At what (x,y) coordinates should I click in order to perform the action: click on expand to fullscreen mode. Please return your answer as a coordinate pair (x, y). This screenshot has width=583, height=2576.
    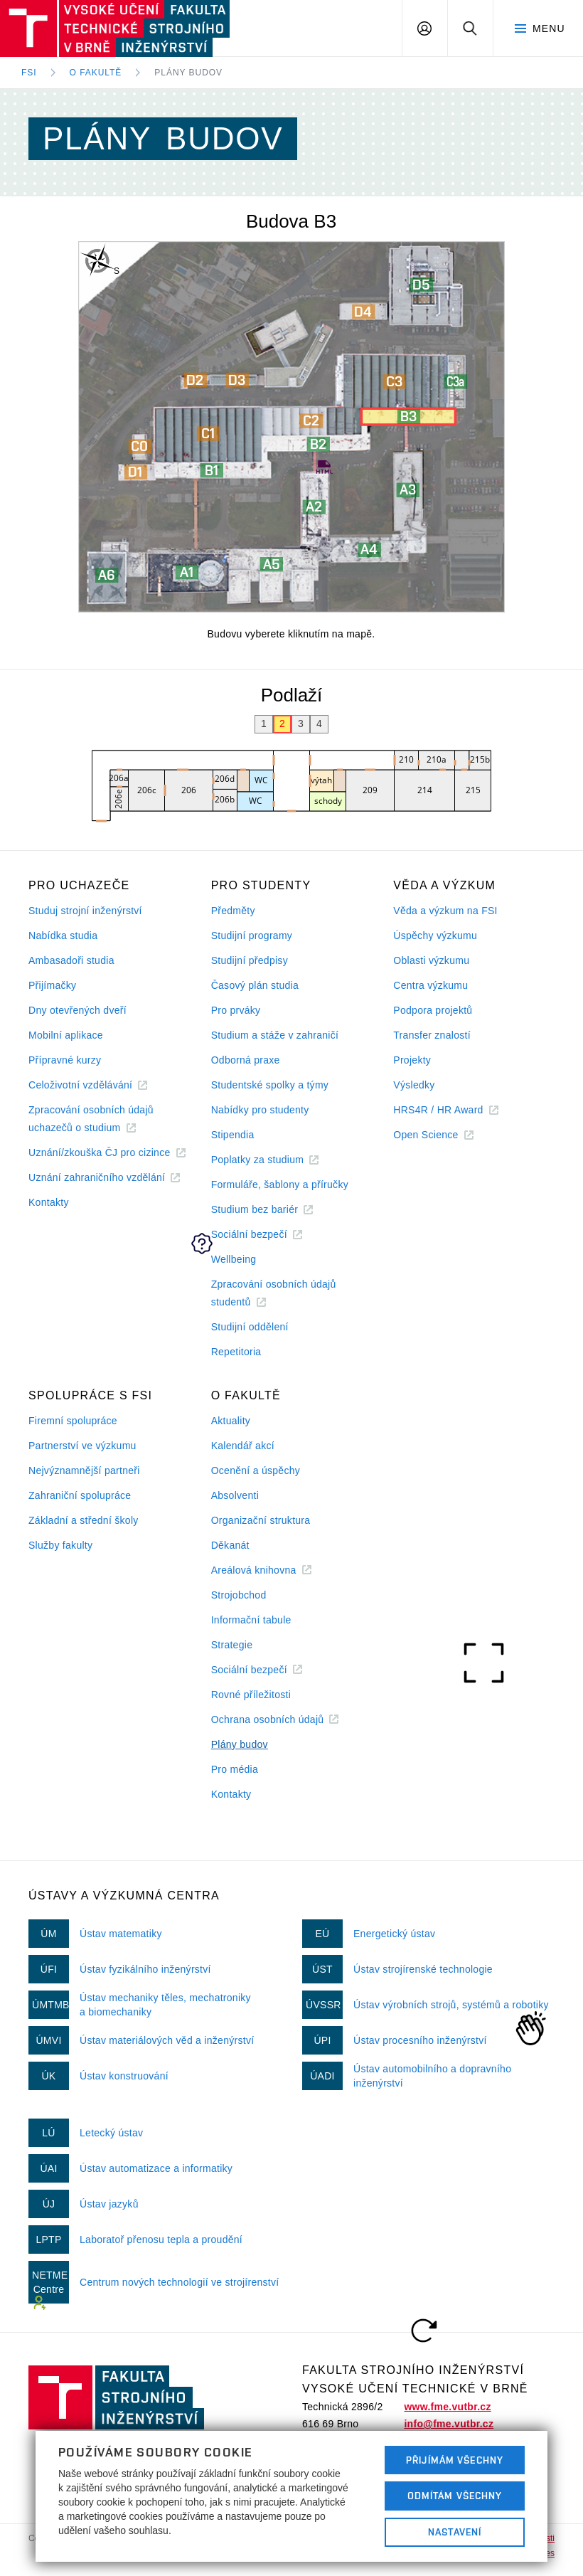
    Looking at the image, I should click on (483, 1663).